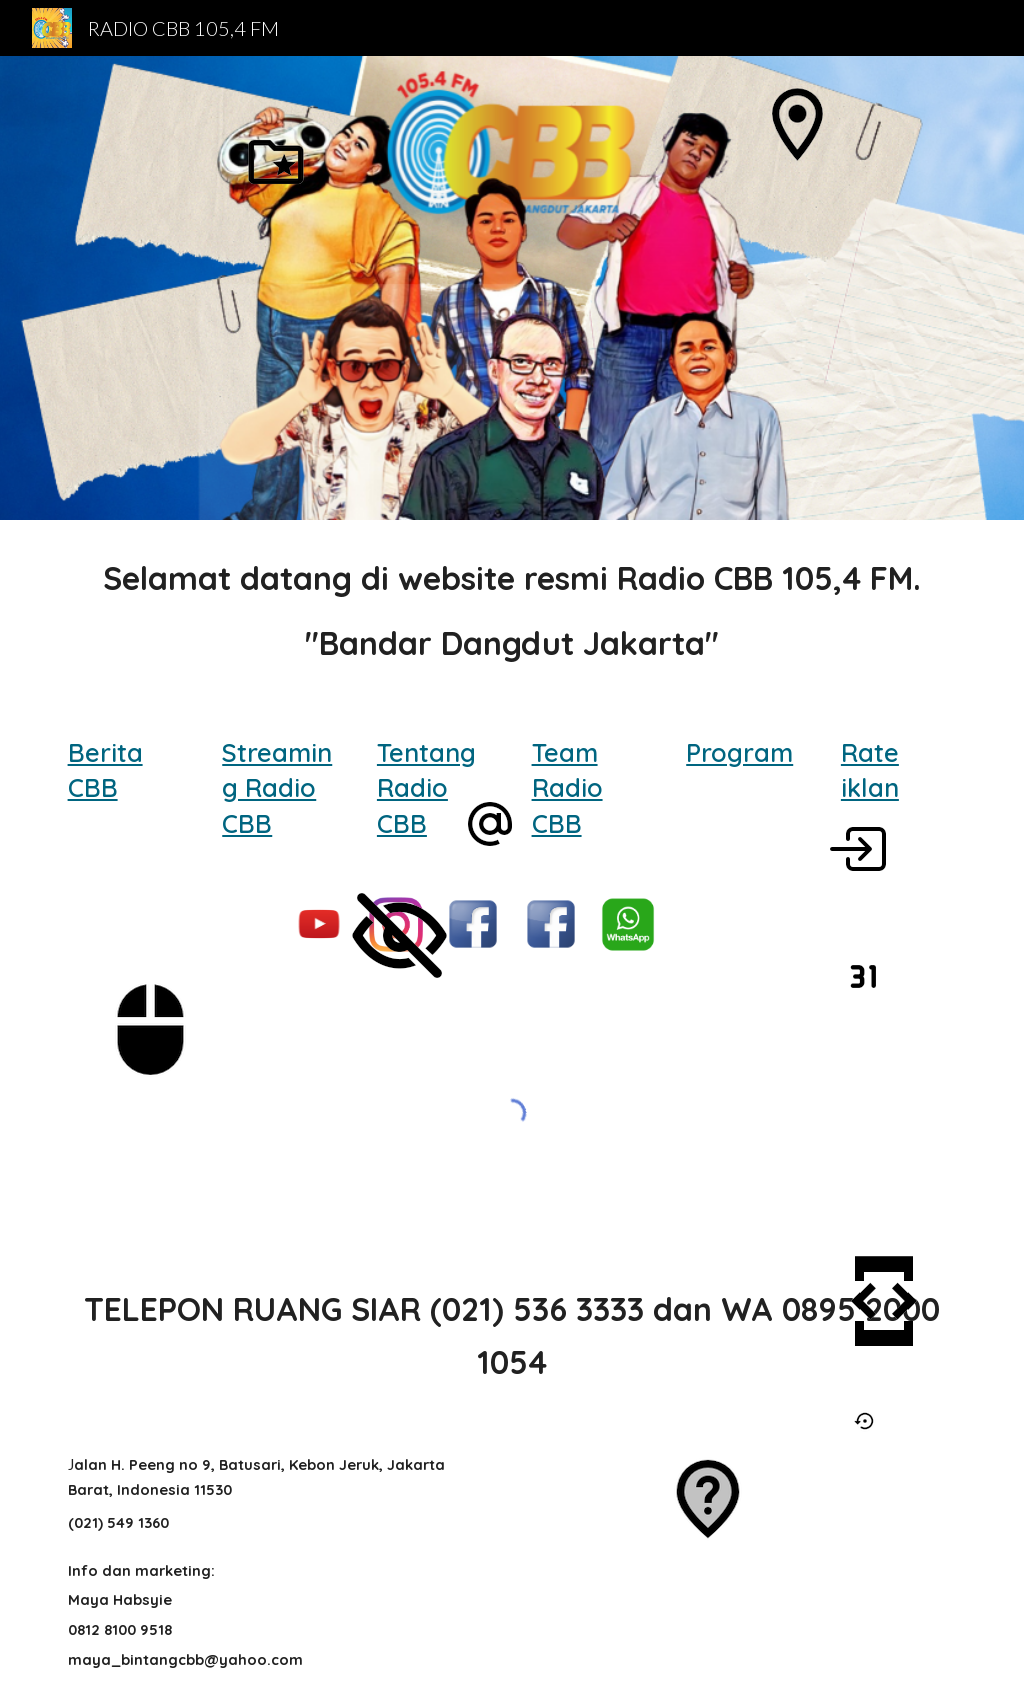 The width and height of the screenshot is (1024, 1700). I want to click on hide password or sensitive content, so click(399, 935).